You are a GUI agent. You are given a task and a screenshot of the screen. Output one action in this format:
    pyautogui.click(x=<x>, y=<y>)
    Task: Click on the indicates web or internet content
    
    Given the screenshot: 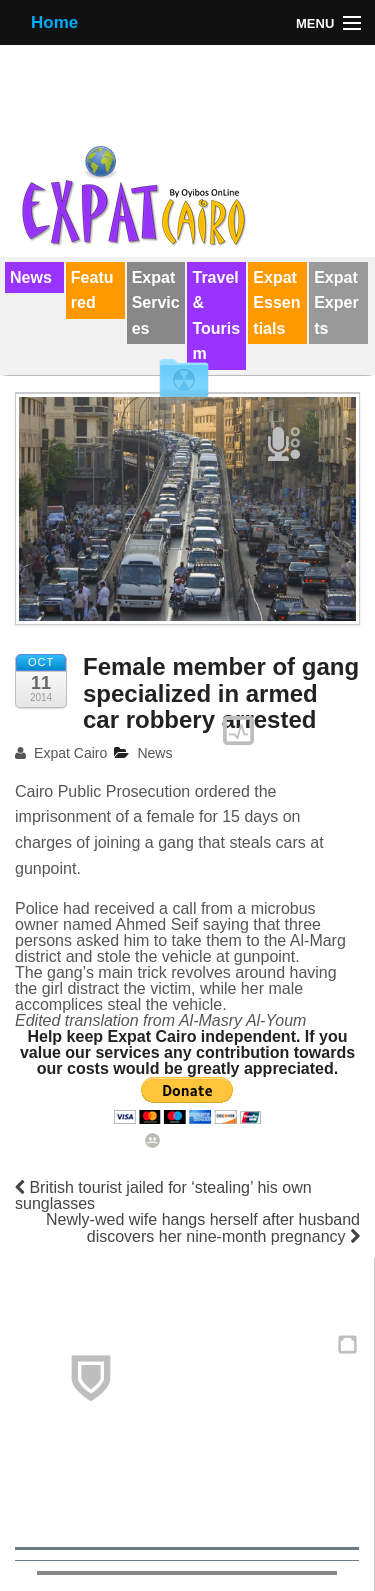 What is the action you would take?
    pyautogui.click(x=101, y=162)
    